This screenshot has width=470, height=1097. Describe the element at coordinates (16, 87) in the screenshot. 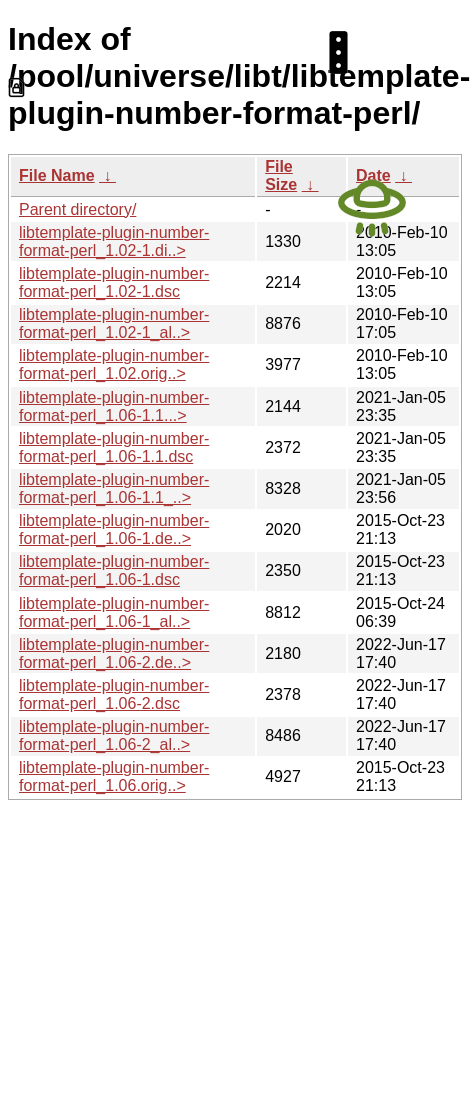

I see `indicates a protected or encrypted file` at that location.